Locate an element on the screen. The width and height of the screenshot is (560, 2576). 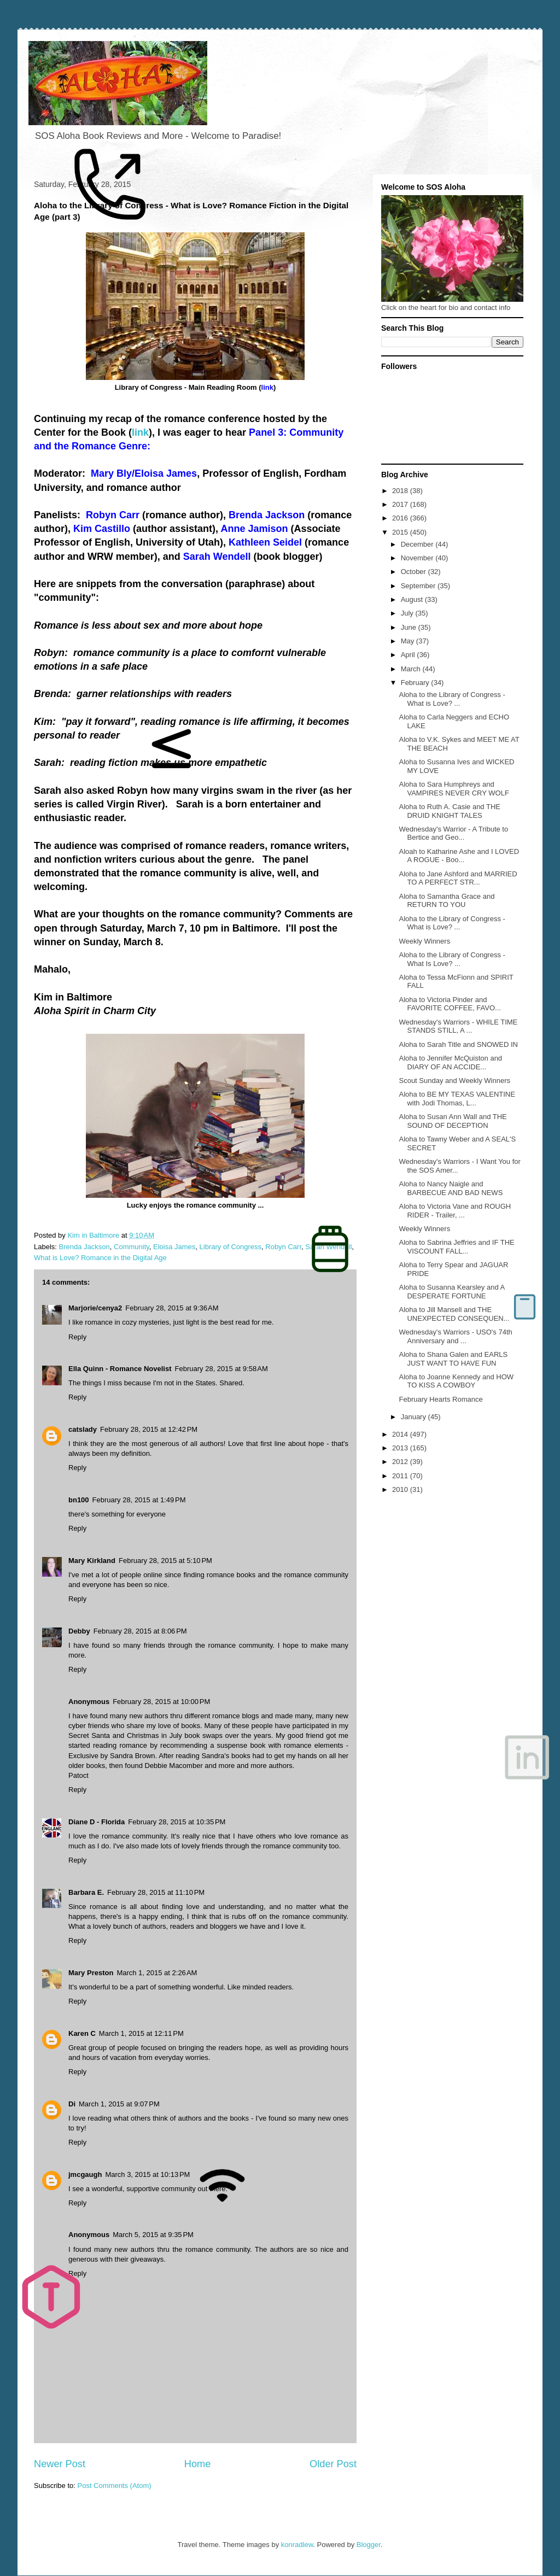
connect with LinkedIn is located at coordinates (527, 1757).